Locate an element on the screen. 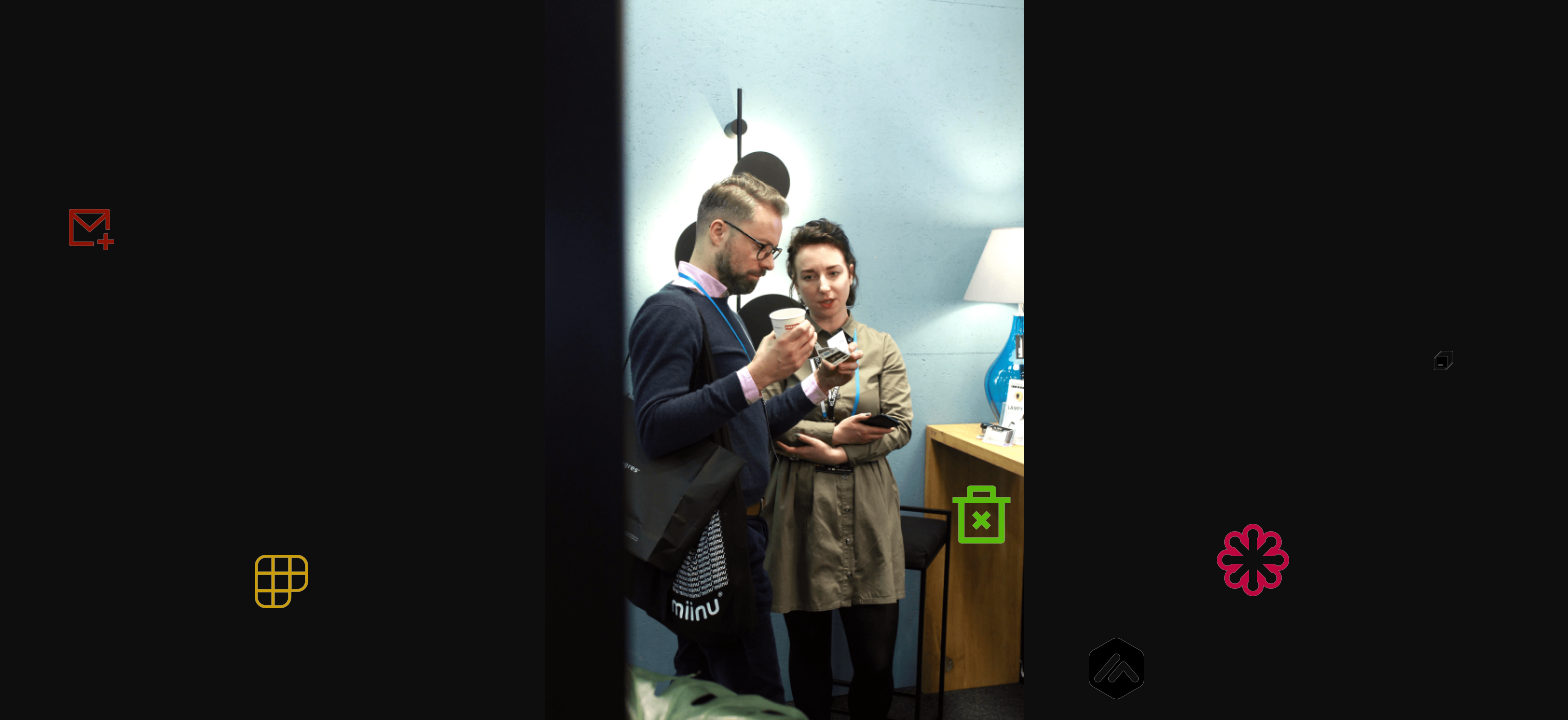 The width and height of the screenshot is (1568, 720). open Matillion data integration platform is located at coordinates (1116, 668).